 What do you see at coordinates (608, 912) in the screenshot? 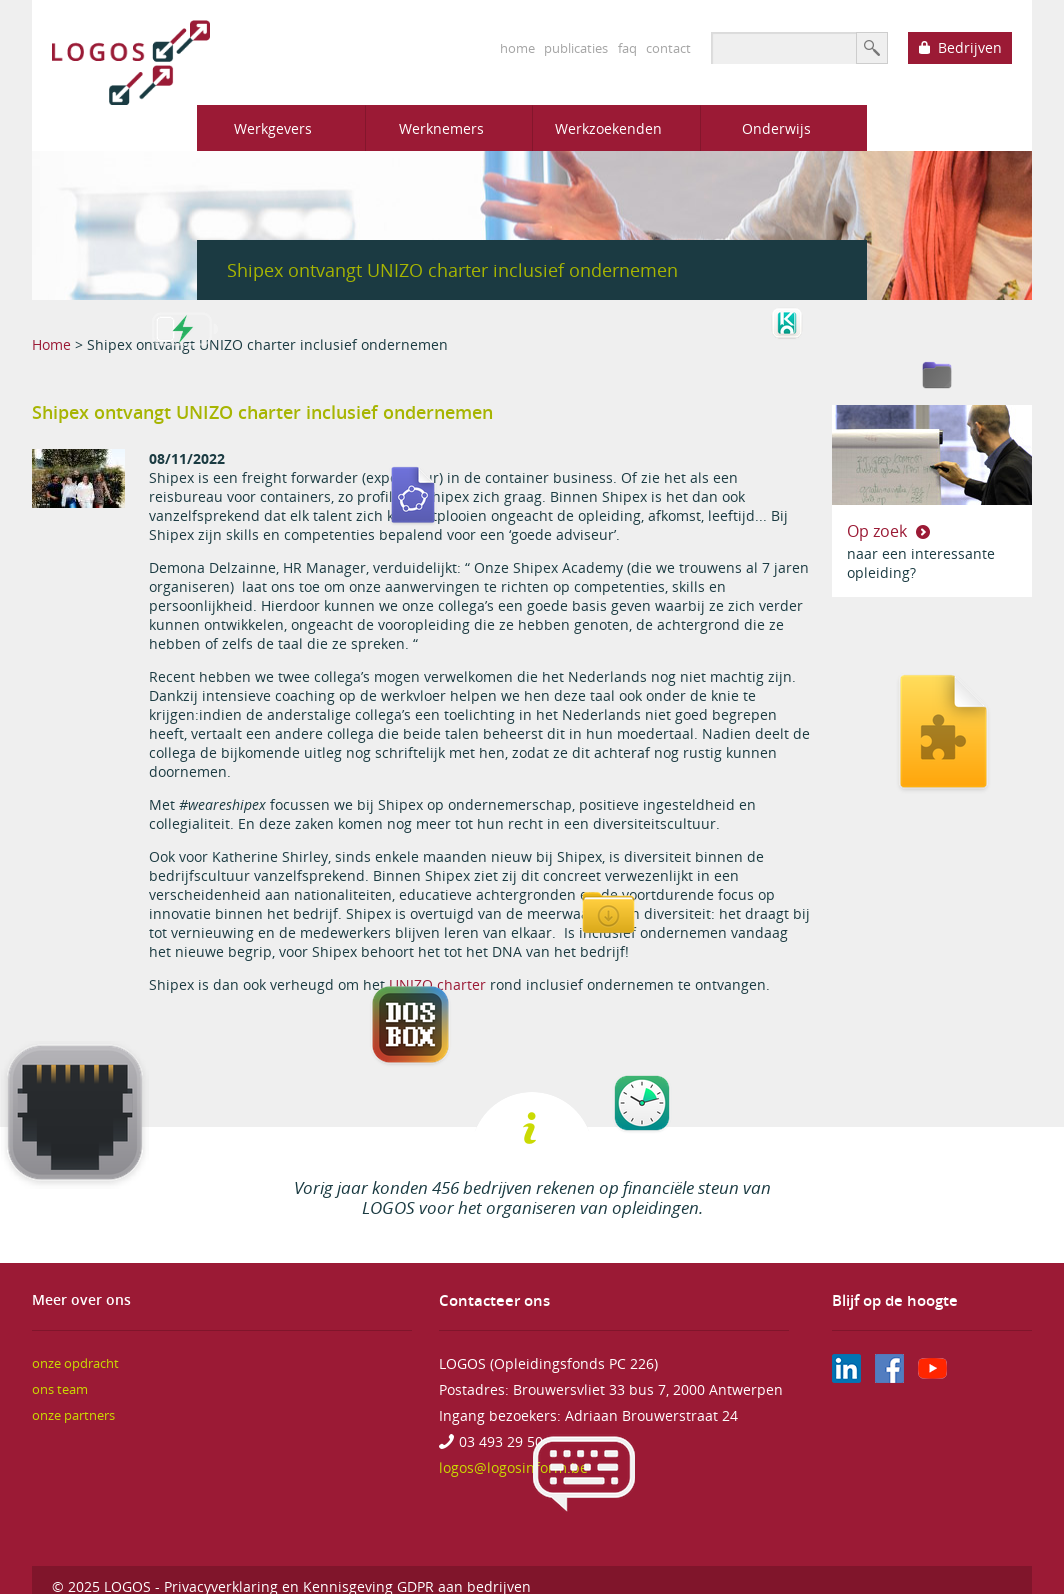
I see `access your downloads folder` at bounding box center [608, 912].